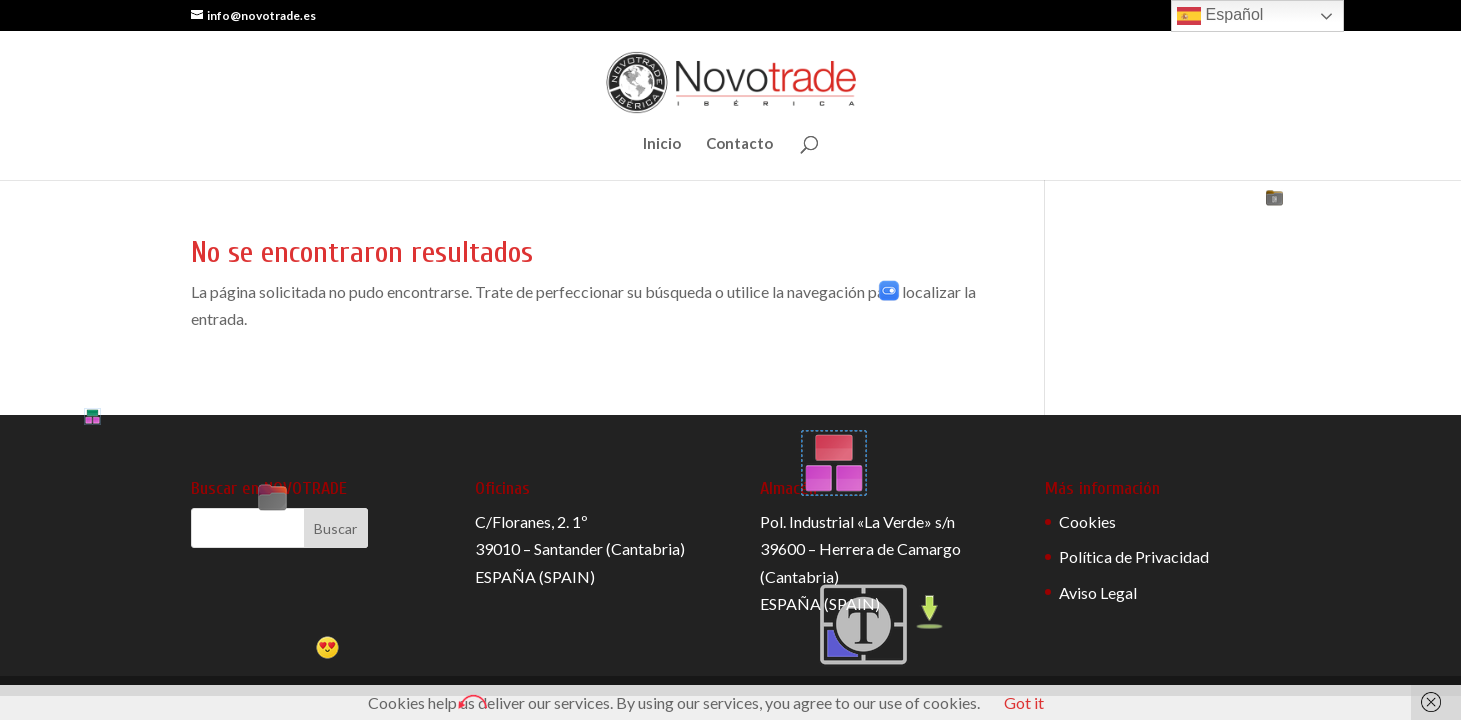  Describe the element at coordinates (272, 497) in the screenshot. I see `view contents of an open folder` at that location.